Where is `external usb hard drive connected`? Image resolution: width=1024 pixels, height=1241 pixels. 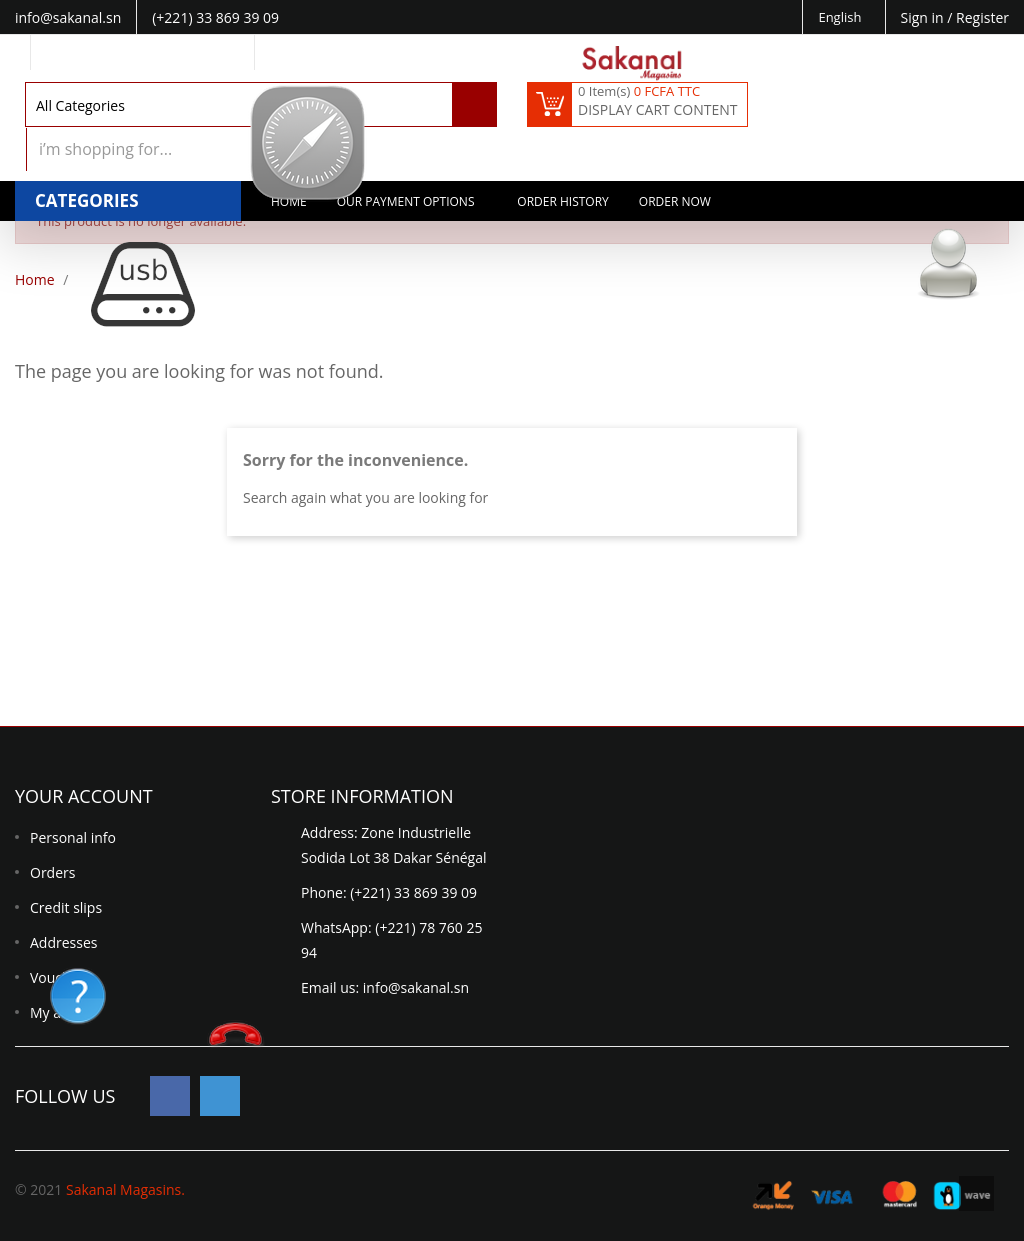
external usb hard drive connected is located at coordinates (143, 281).